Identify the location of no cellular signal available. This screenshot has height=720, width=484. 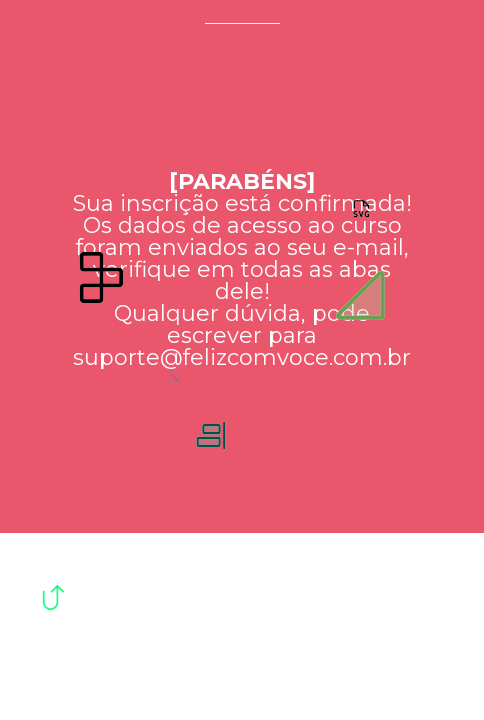
(174, 377).